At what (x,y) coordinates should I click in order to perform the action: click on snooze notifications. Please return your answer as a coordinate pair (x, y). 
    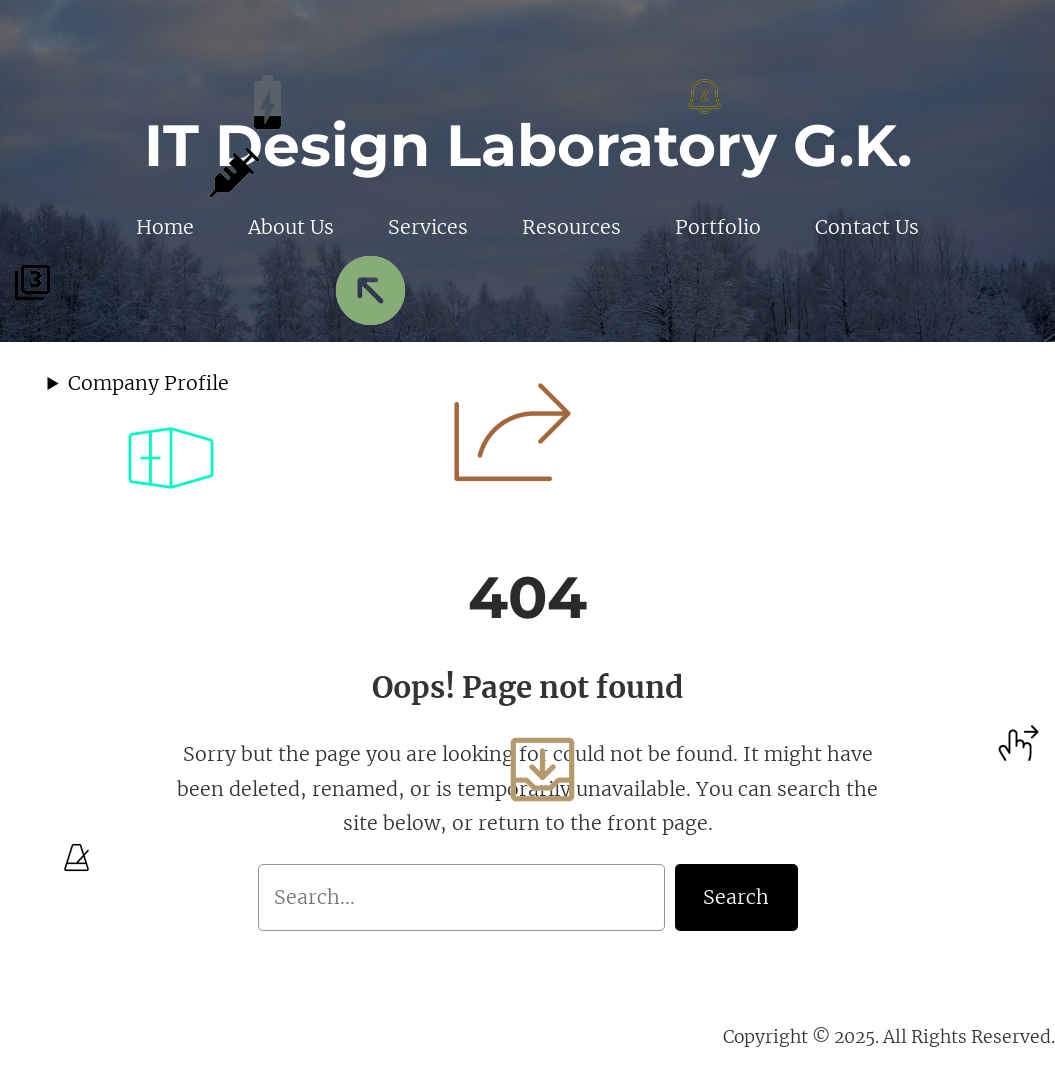
    Looking at the image, I should click on (704, 96).